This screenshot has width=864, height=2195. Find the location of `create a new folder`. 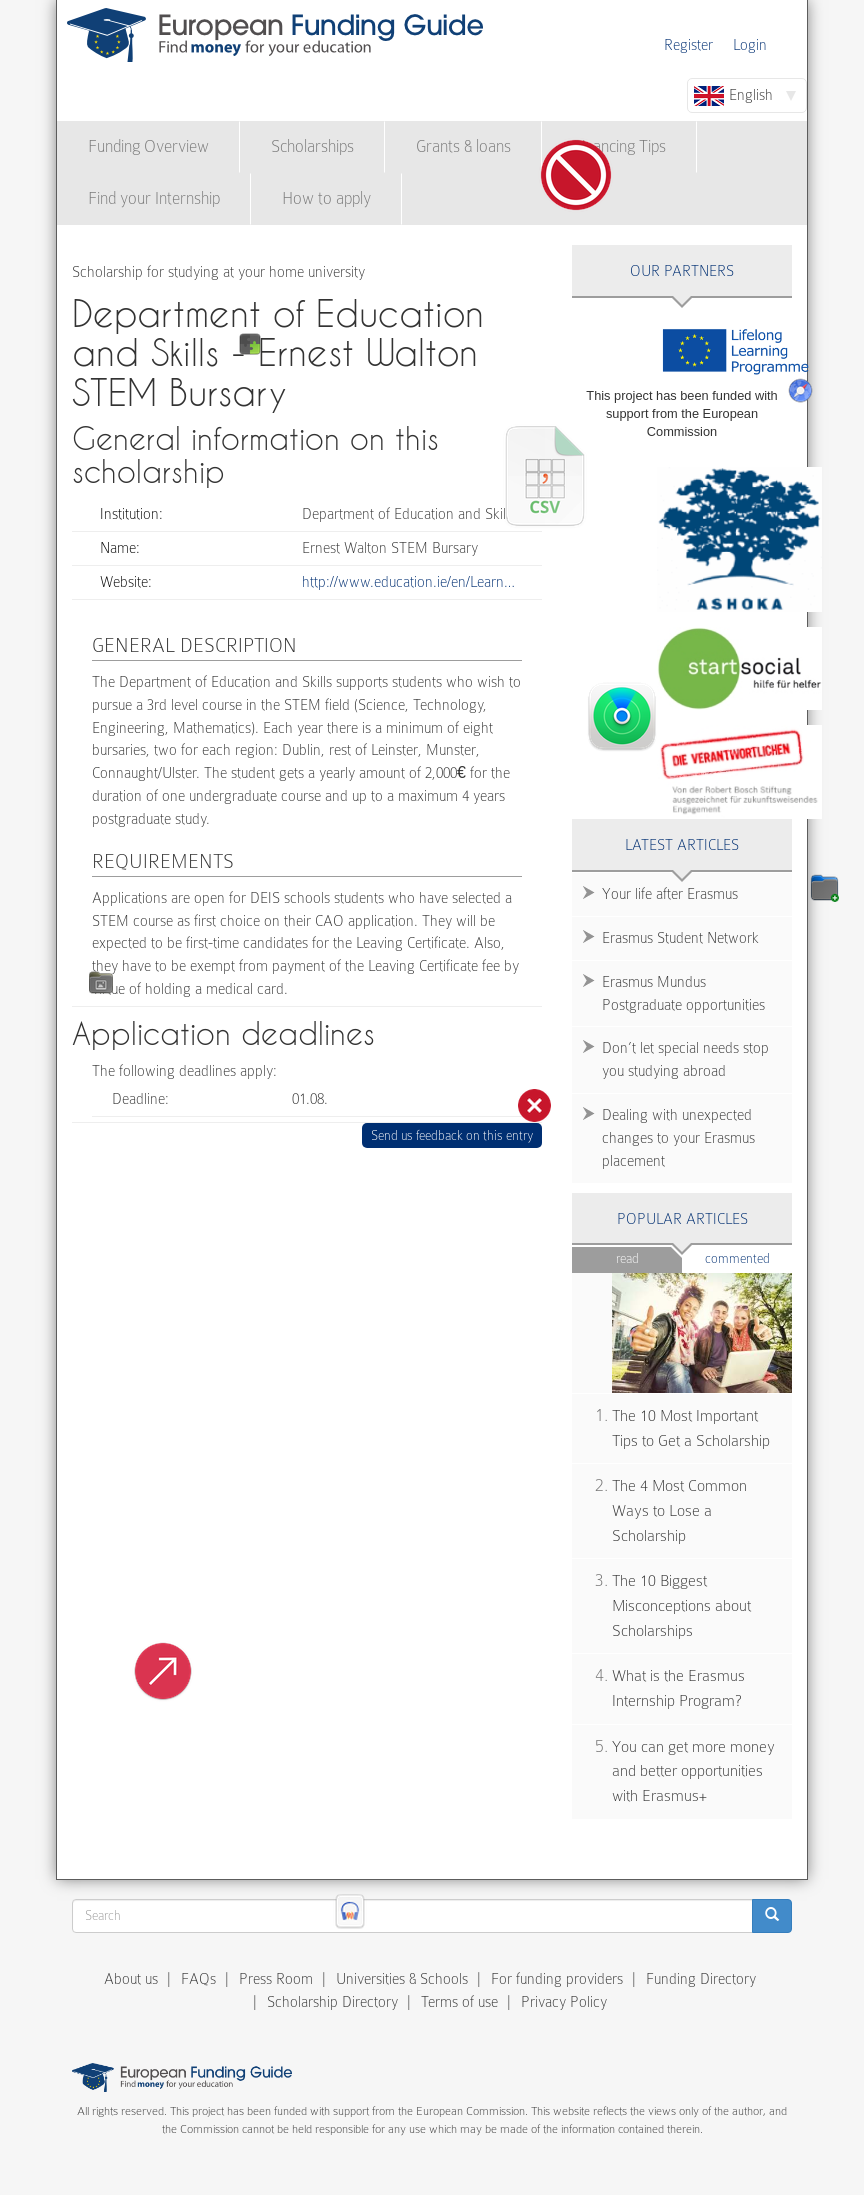

create a new folder is located at coordinates (824, 887).